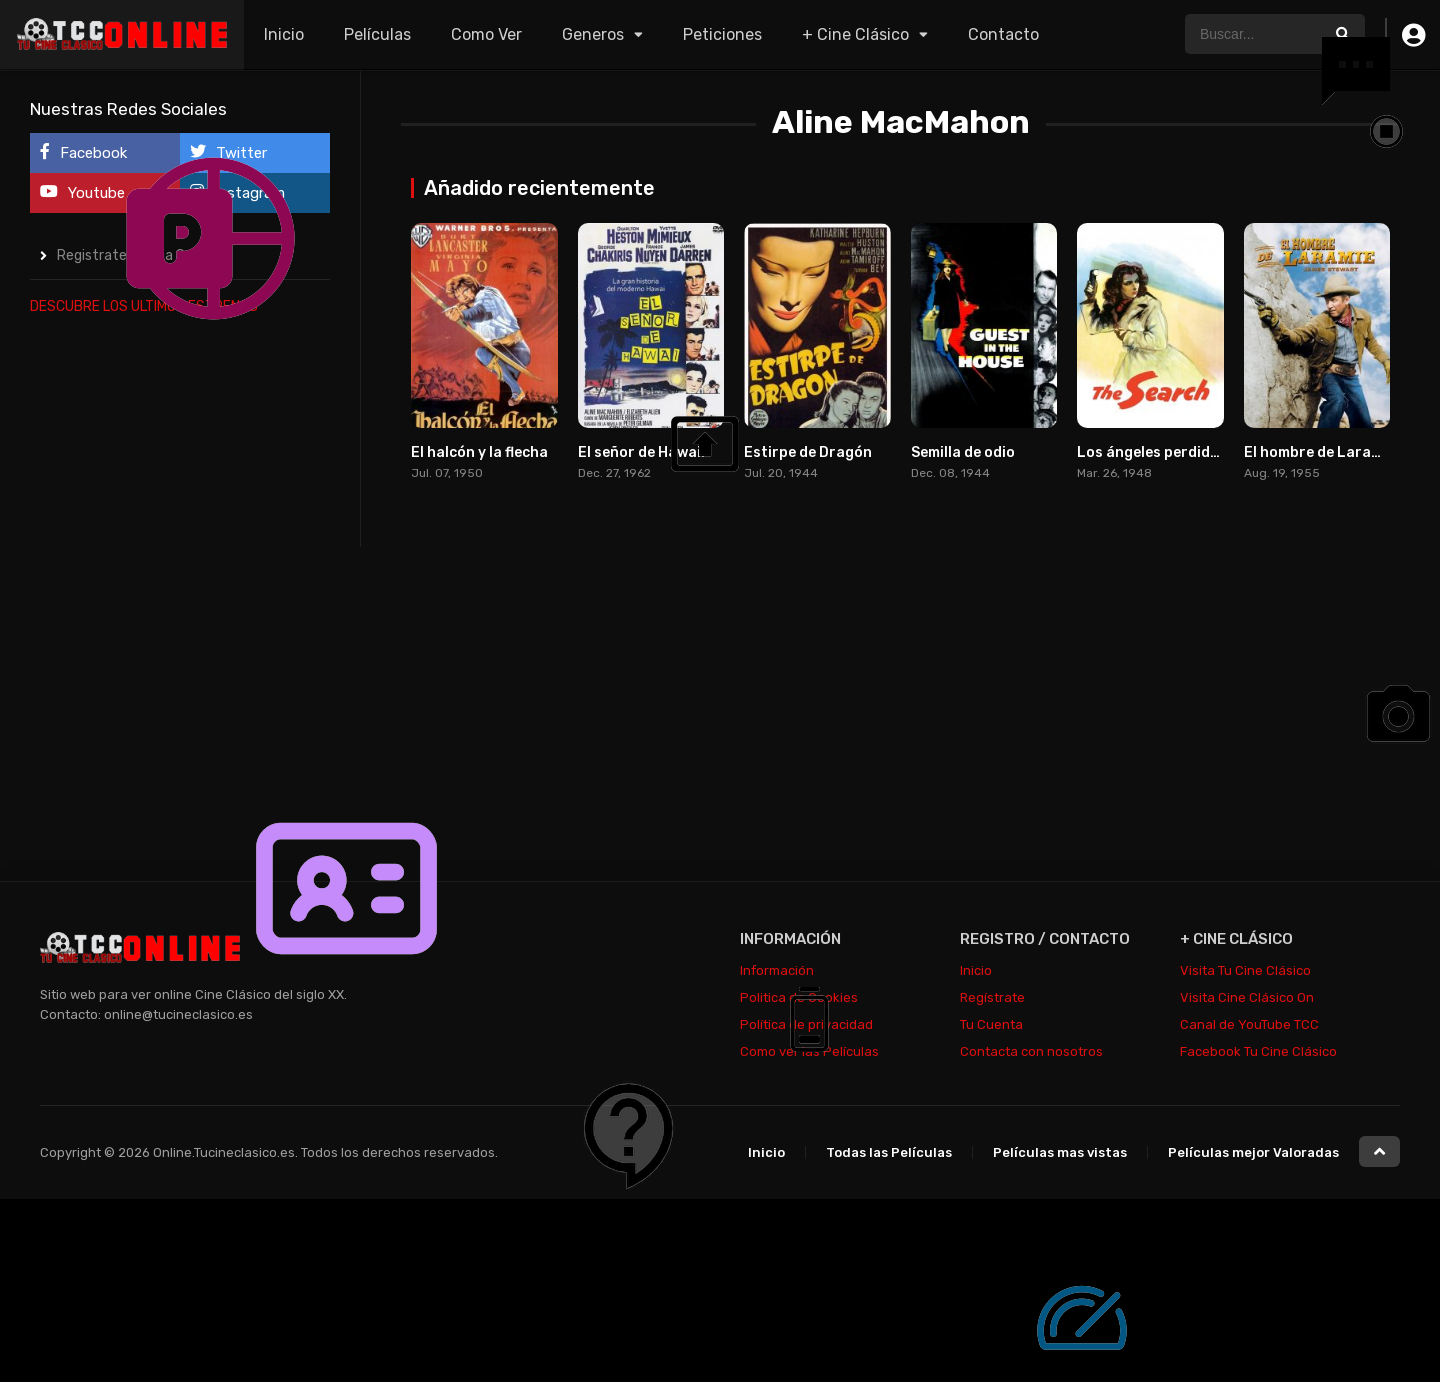 The image size is (1440, 1382). Describe the element at coordinates (1356, 71) in the screenshot. I see `open text messaging app` at that location.